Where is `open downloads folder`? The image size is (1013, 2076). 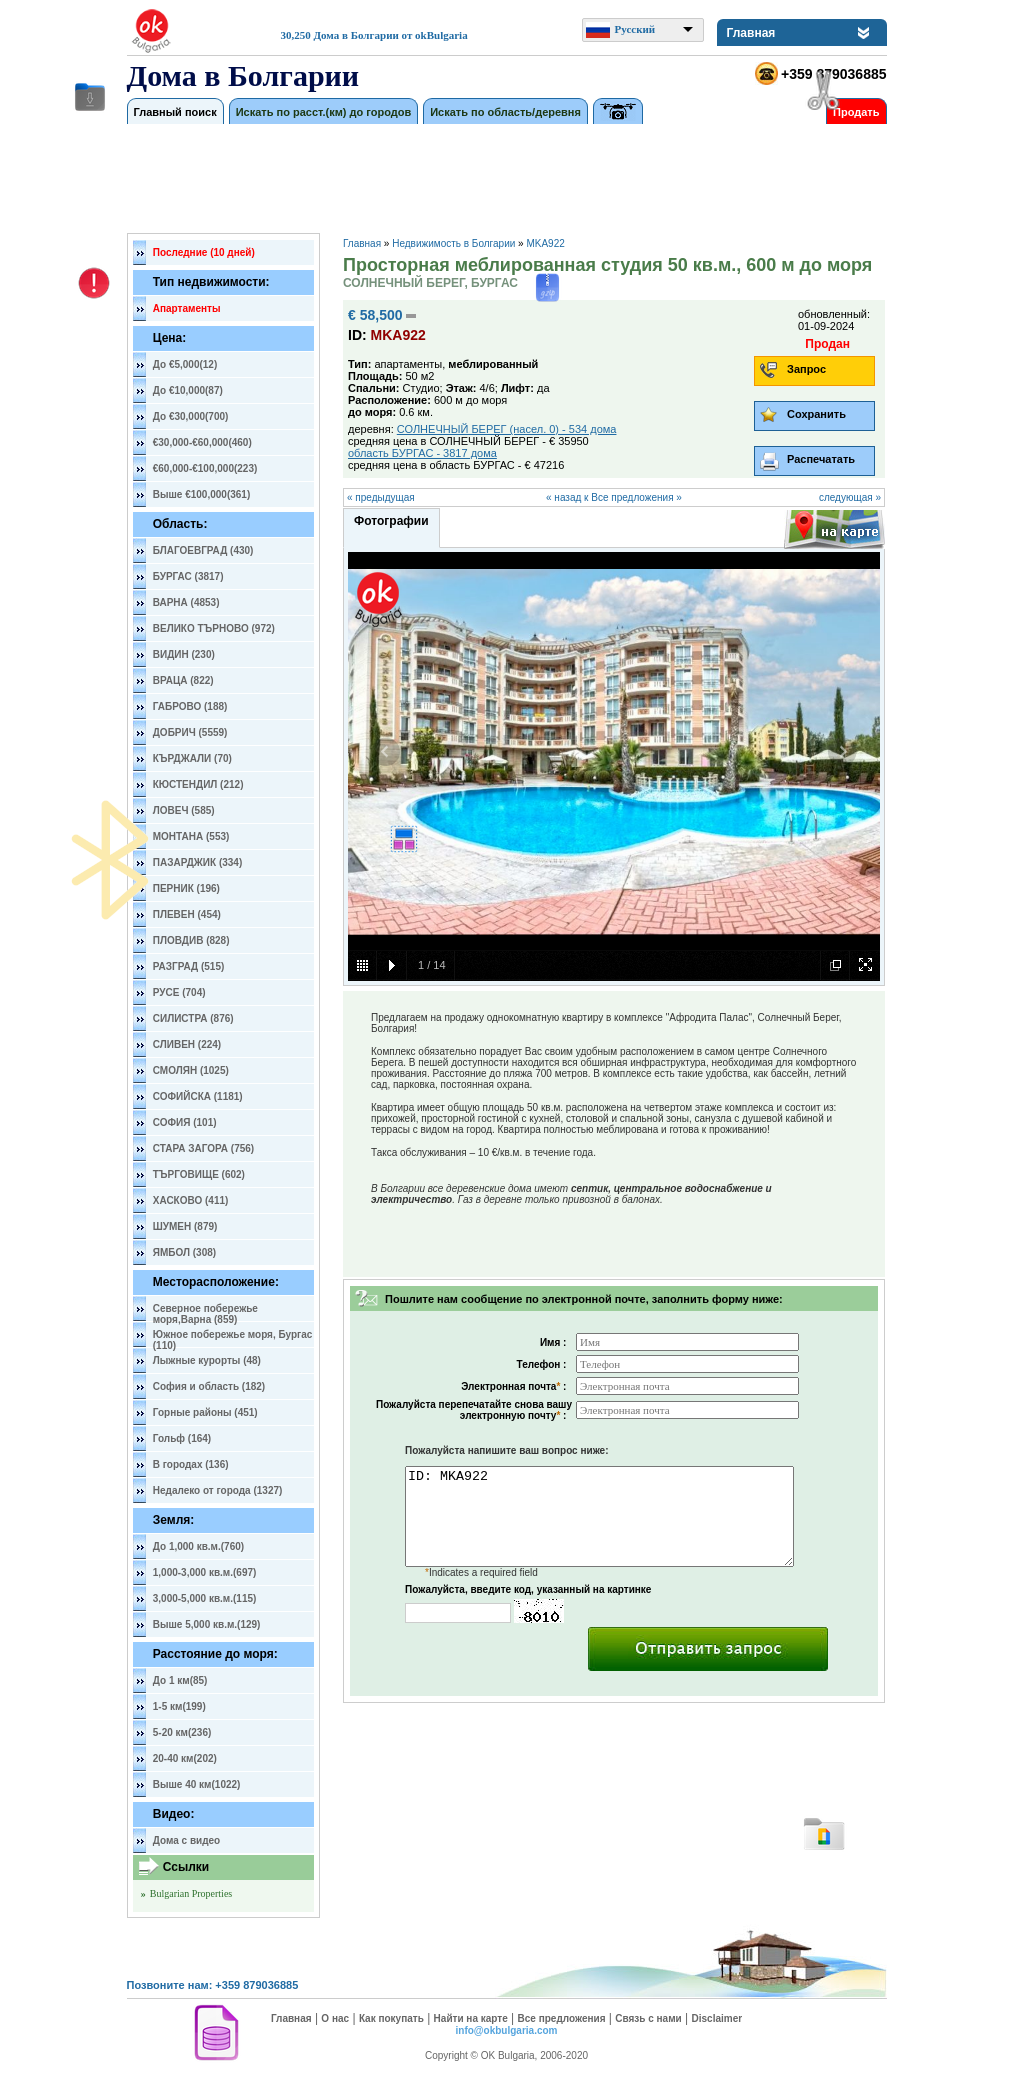
open downloads folder is located at coordinates (90, 97).